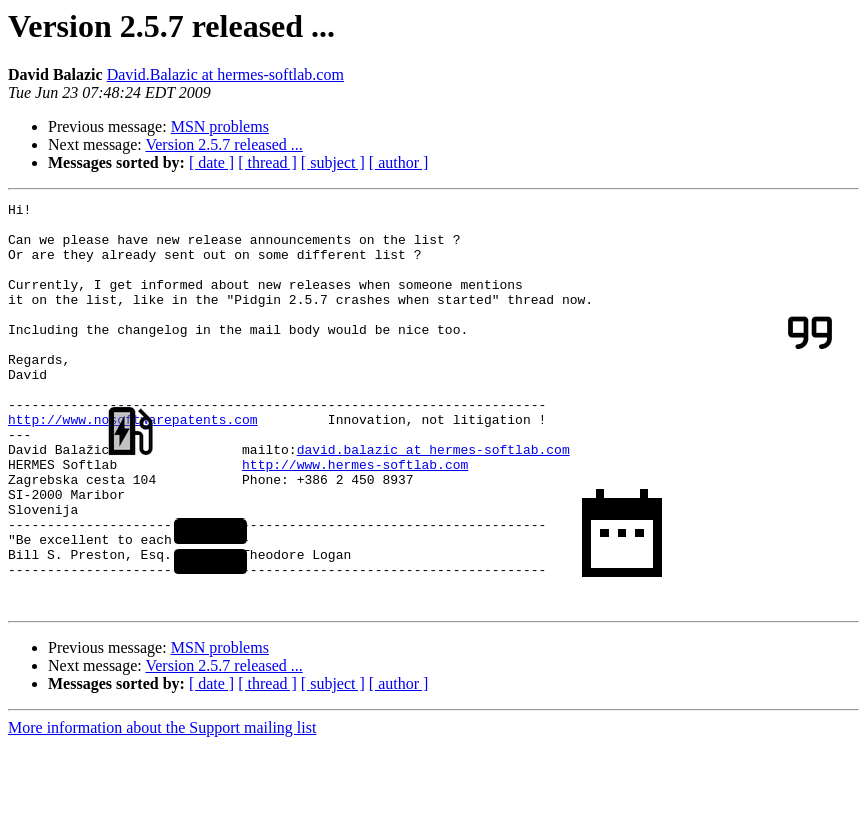 The height and width of the screenshot is (826, 867). Describe the element at coordinates (130, 431) in the screenshot. I see `find nearby electric vehicle charging stations` at that location.